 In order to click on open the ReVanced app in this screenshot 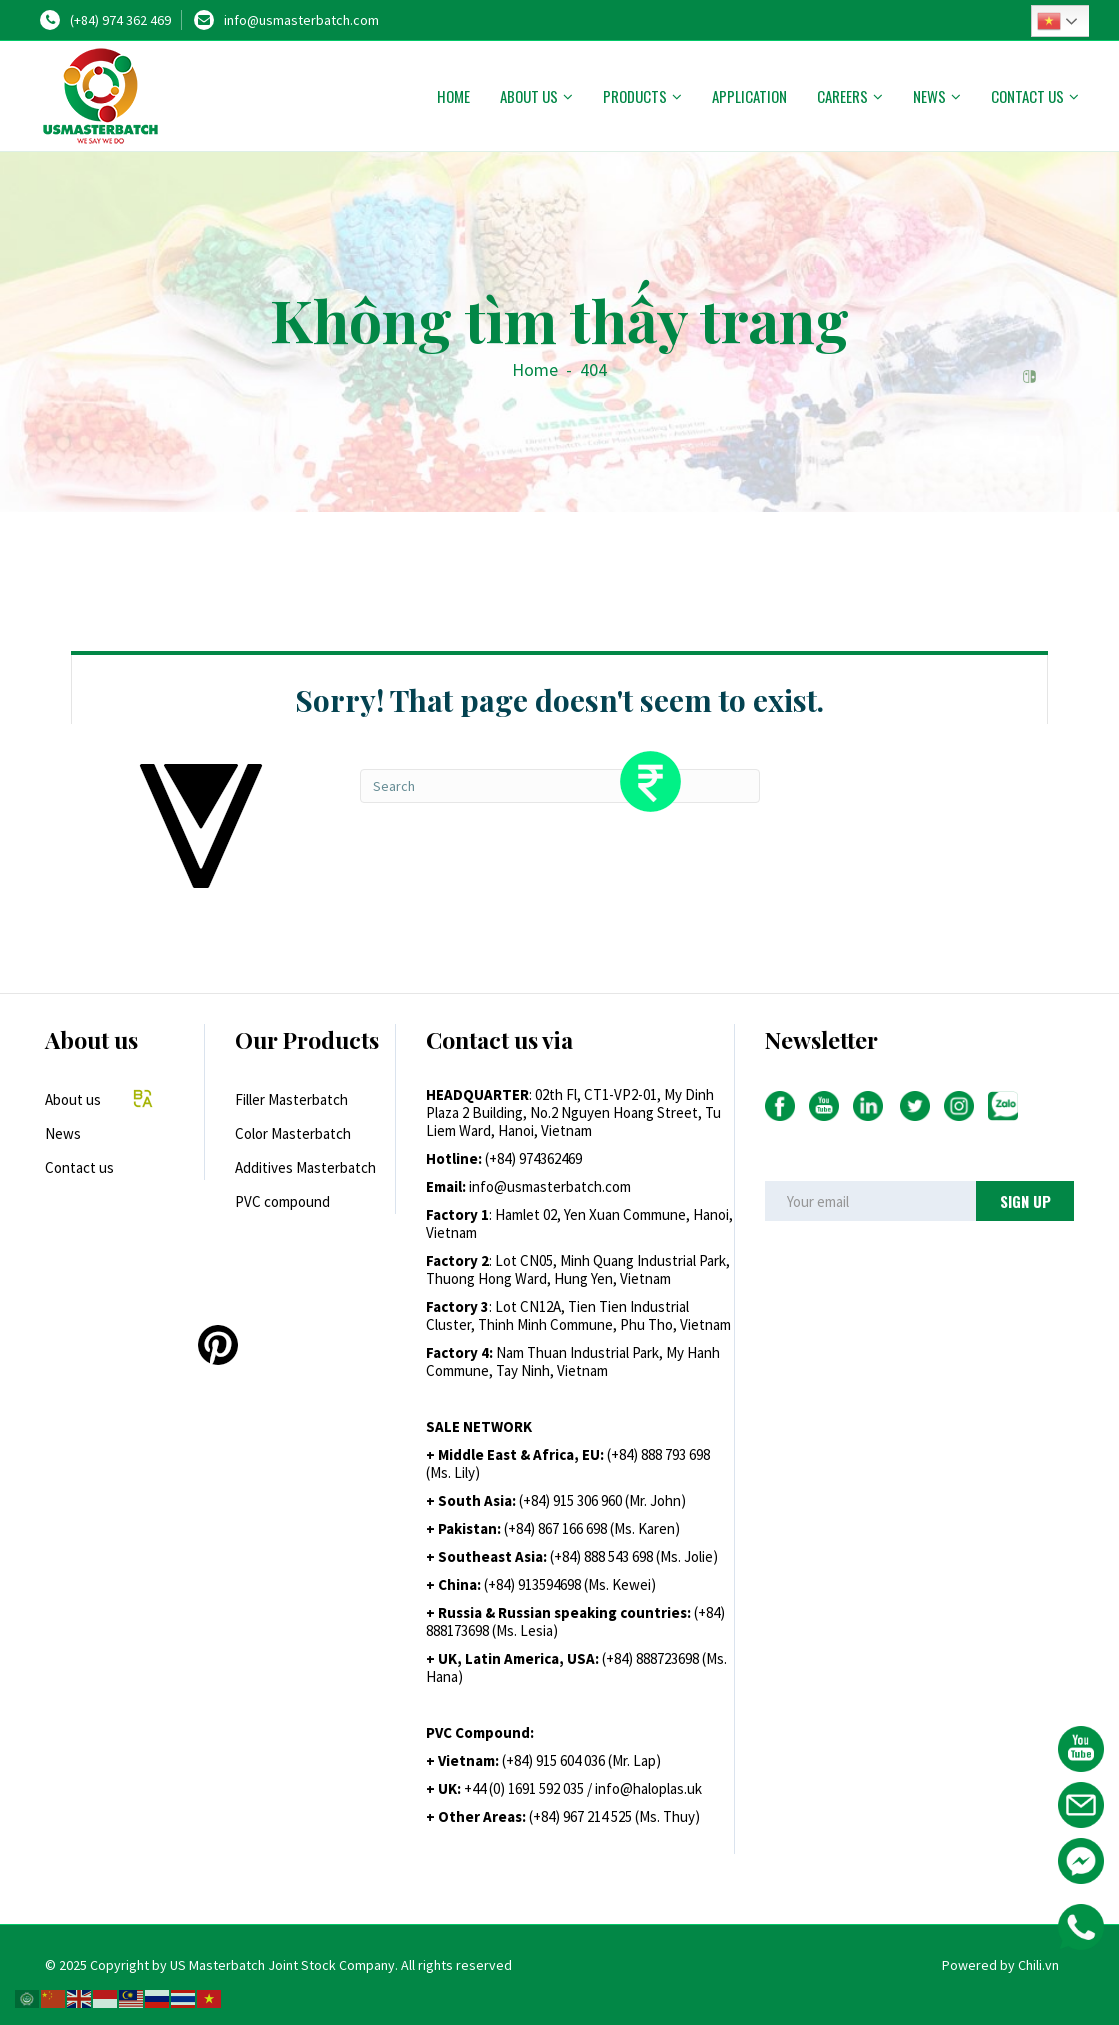, I will do `click(201, 826)`.